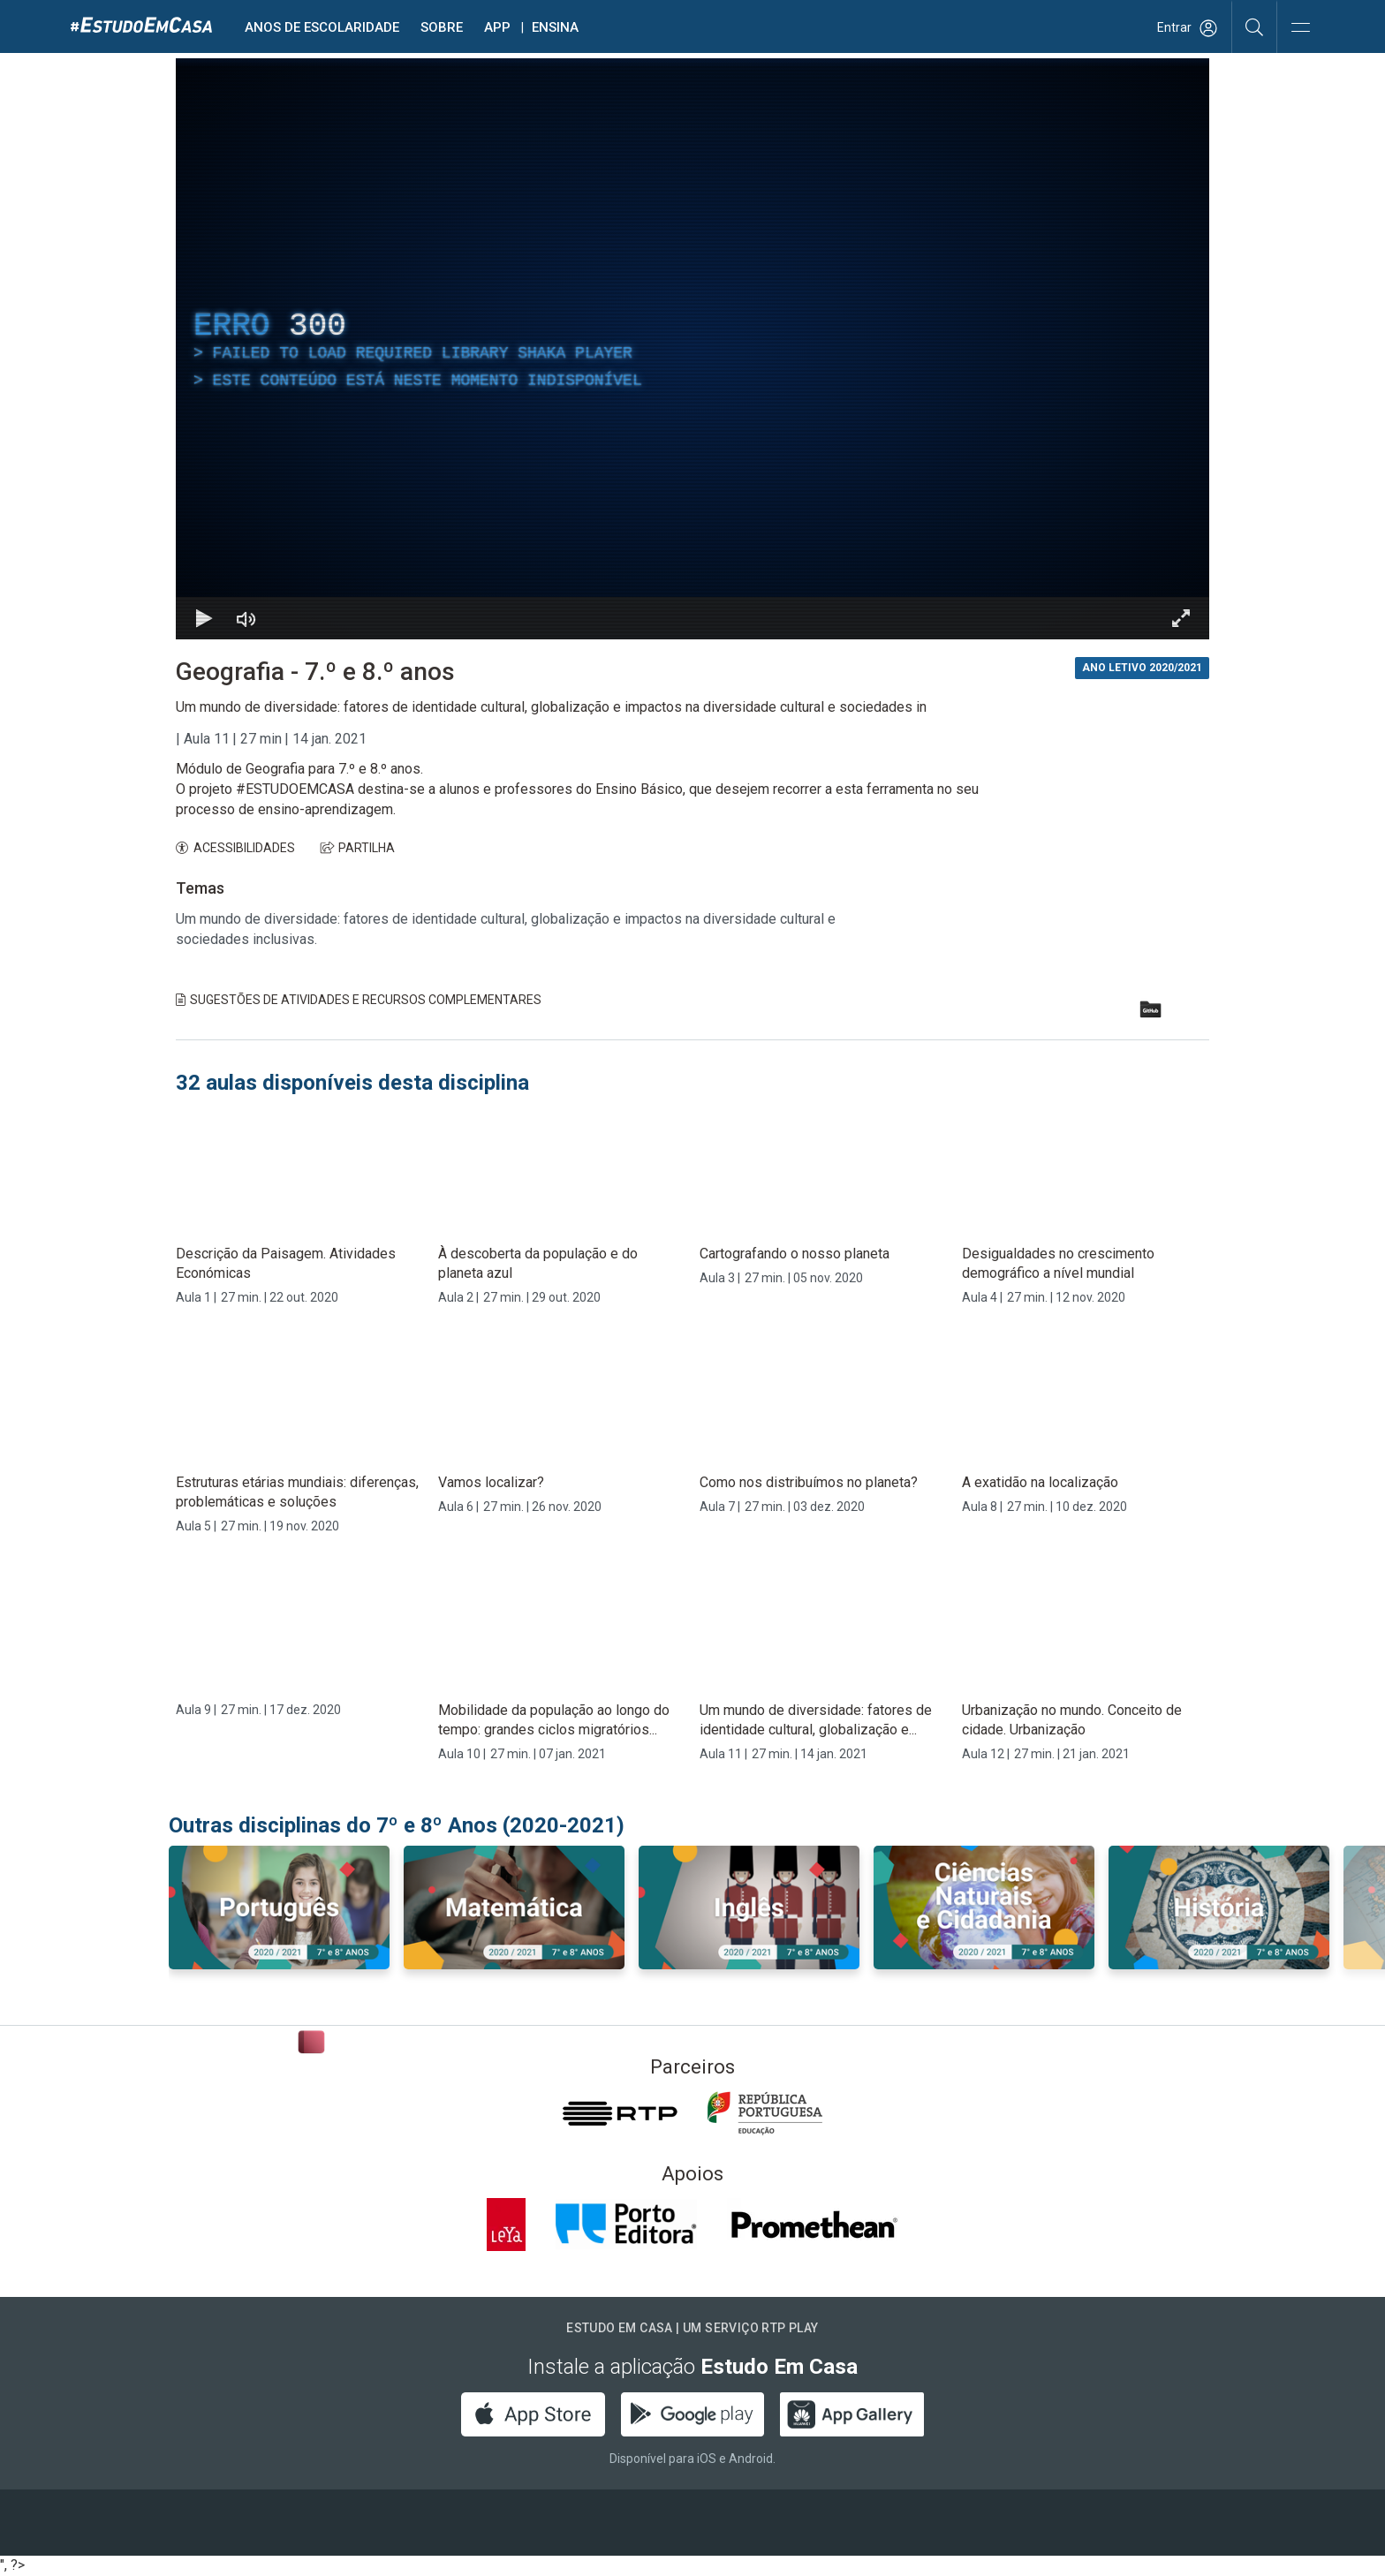 This screenshot has height=2576, width=1385. I want to click on open github repositories folder, so click(1150, 1009).